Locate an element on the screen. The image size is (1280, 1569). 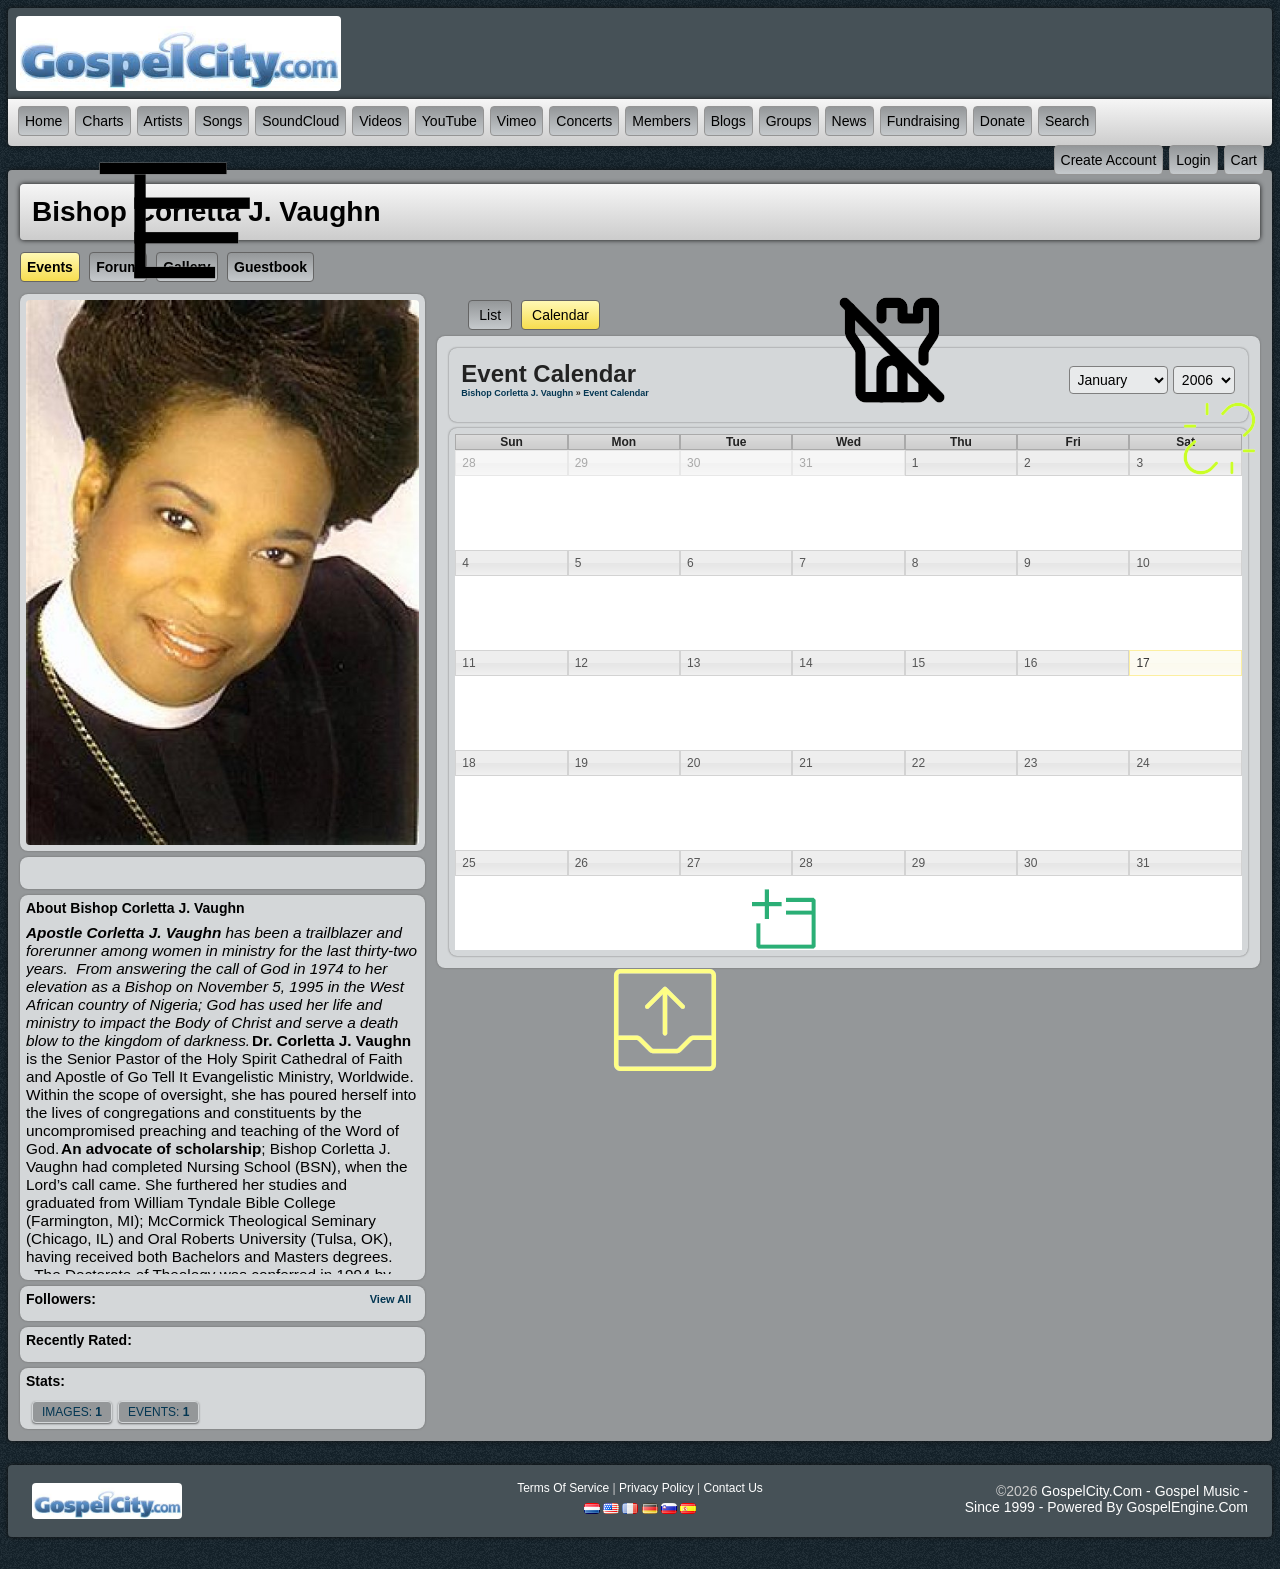
unlink or disconnect items is located at coordinates (1219, 438).